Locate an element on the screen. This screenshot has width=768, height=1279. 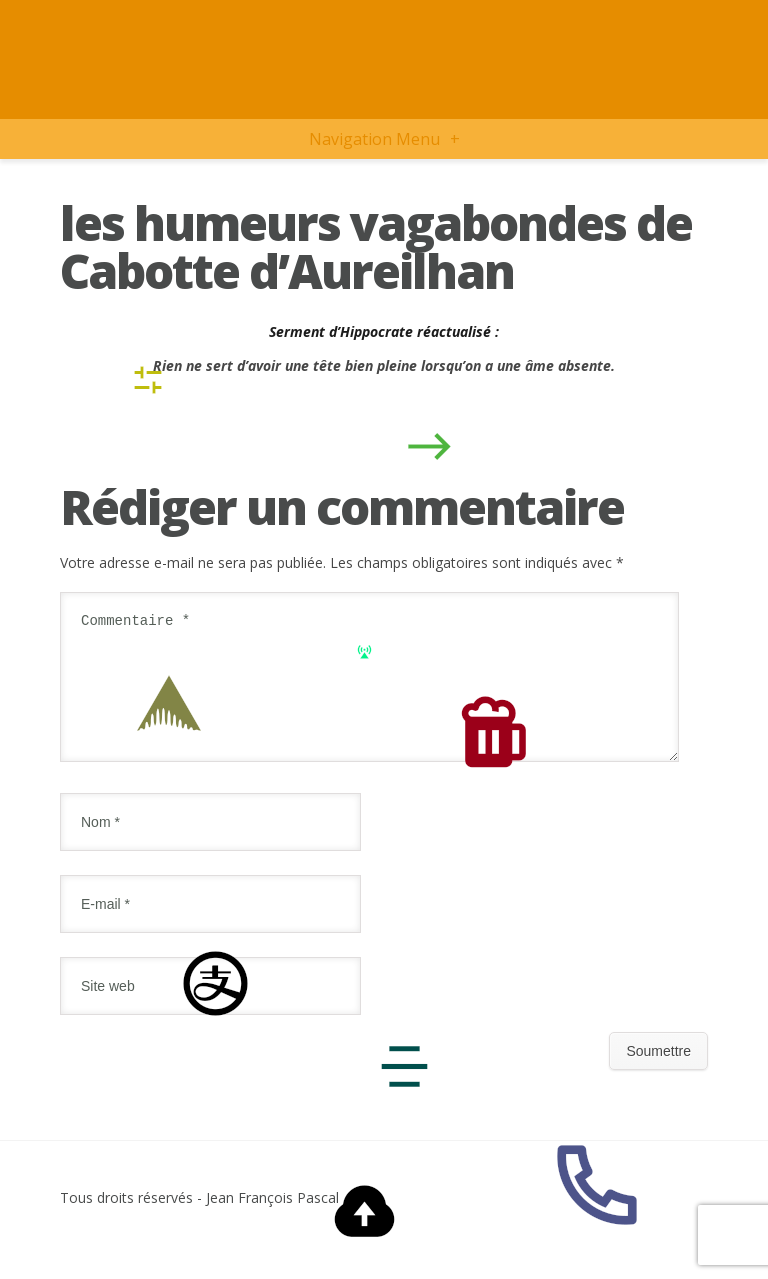
open navigation menu is located at coordinates (404, 1066).